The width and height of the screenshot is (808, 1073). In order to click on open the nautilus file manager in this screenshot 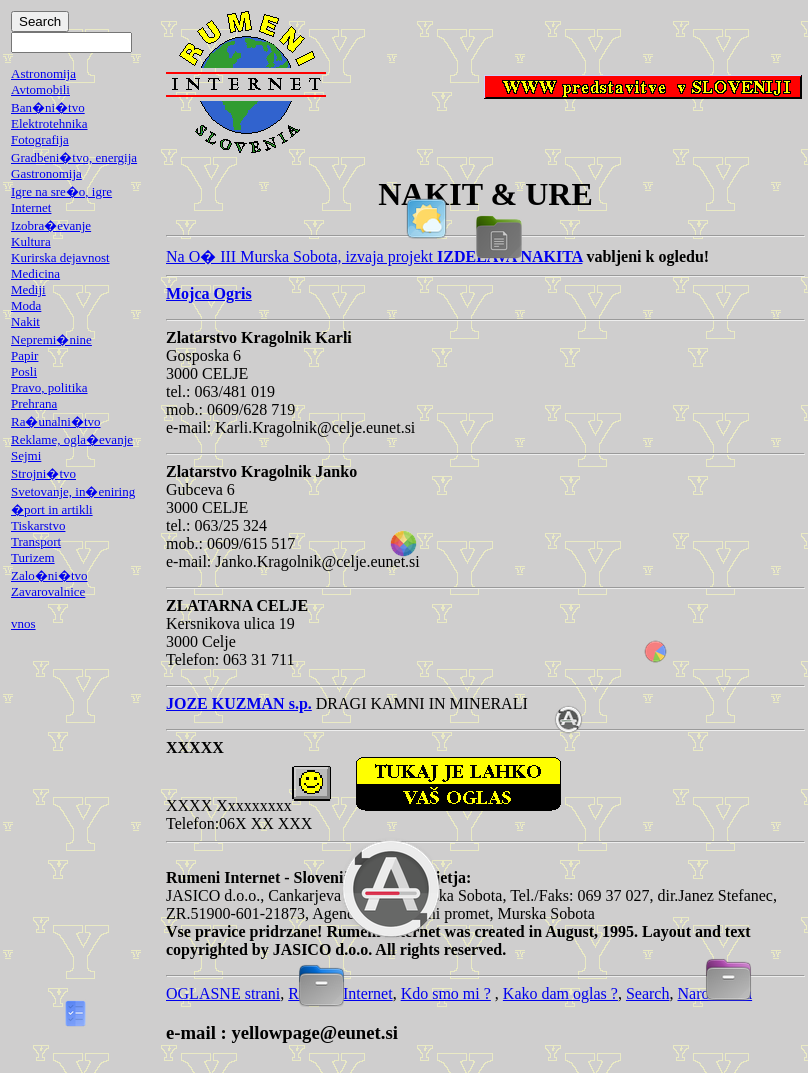, I will do `click(321, 985)`.